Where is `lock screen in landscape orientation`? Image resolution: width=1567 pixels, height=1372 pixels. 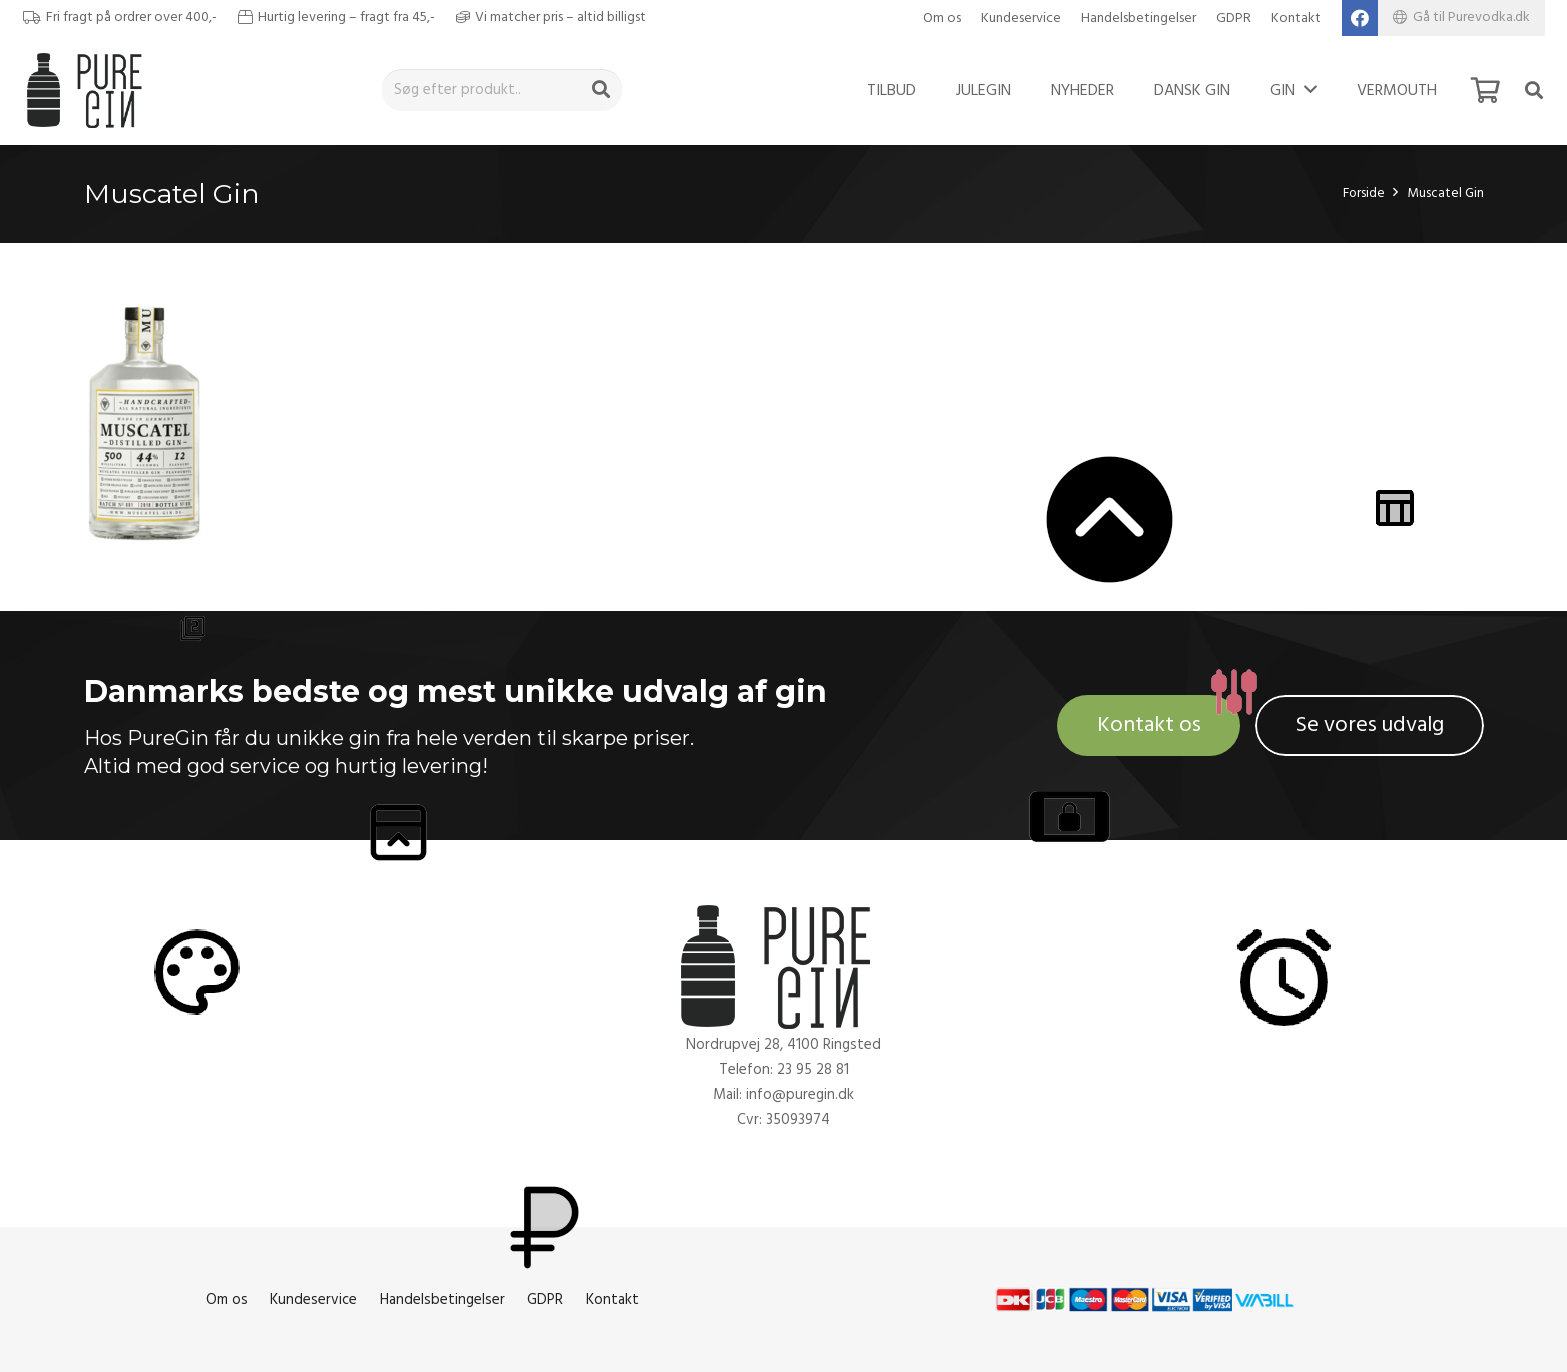 lock screen in landscape orientation is located at coordinates (1069, 816).